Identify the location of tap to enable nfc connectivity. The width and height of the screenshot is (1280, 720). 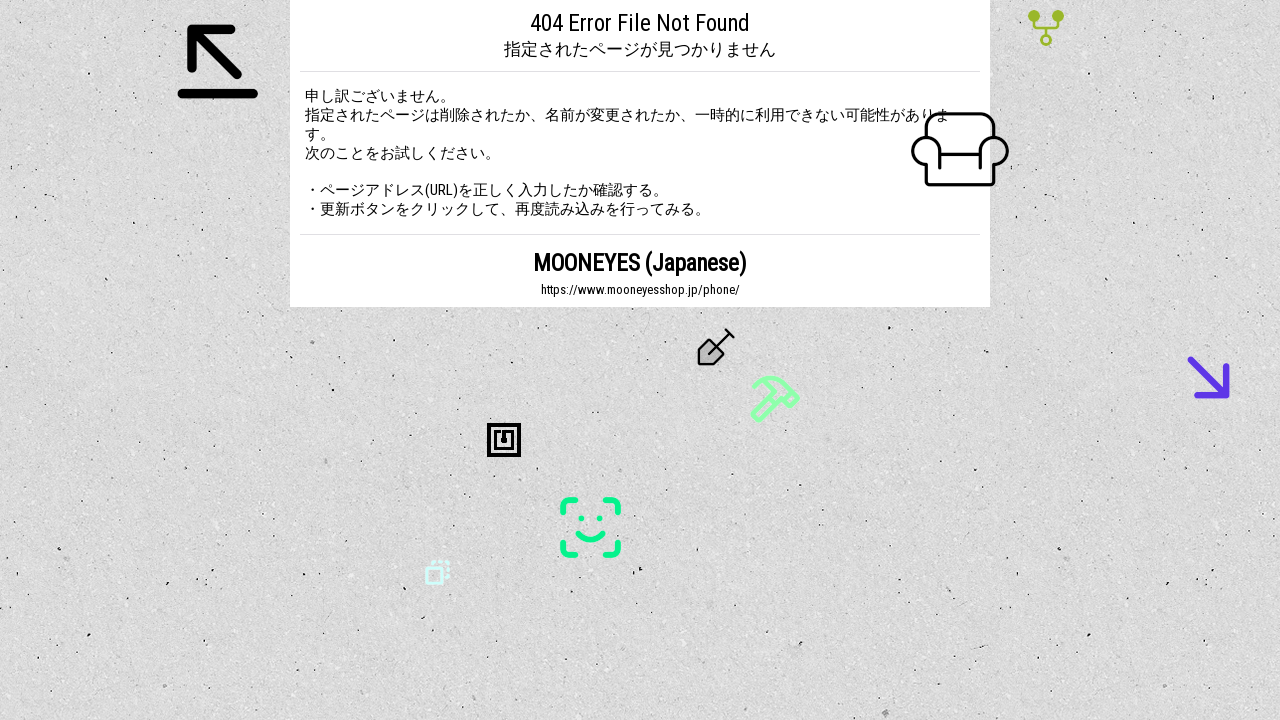
(504, 440).